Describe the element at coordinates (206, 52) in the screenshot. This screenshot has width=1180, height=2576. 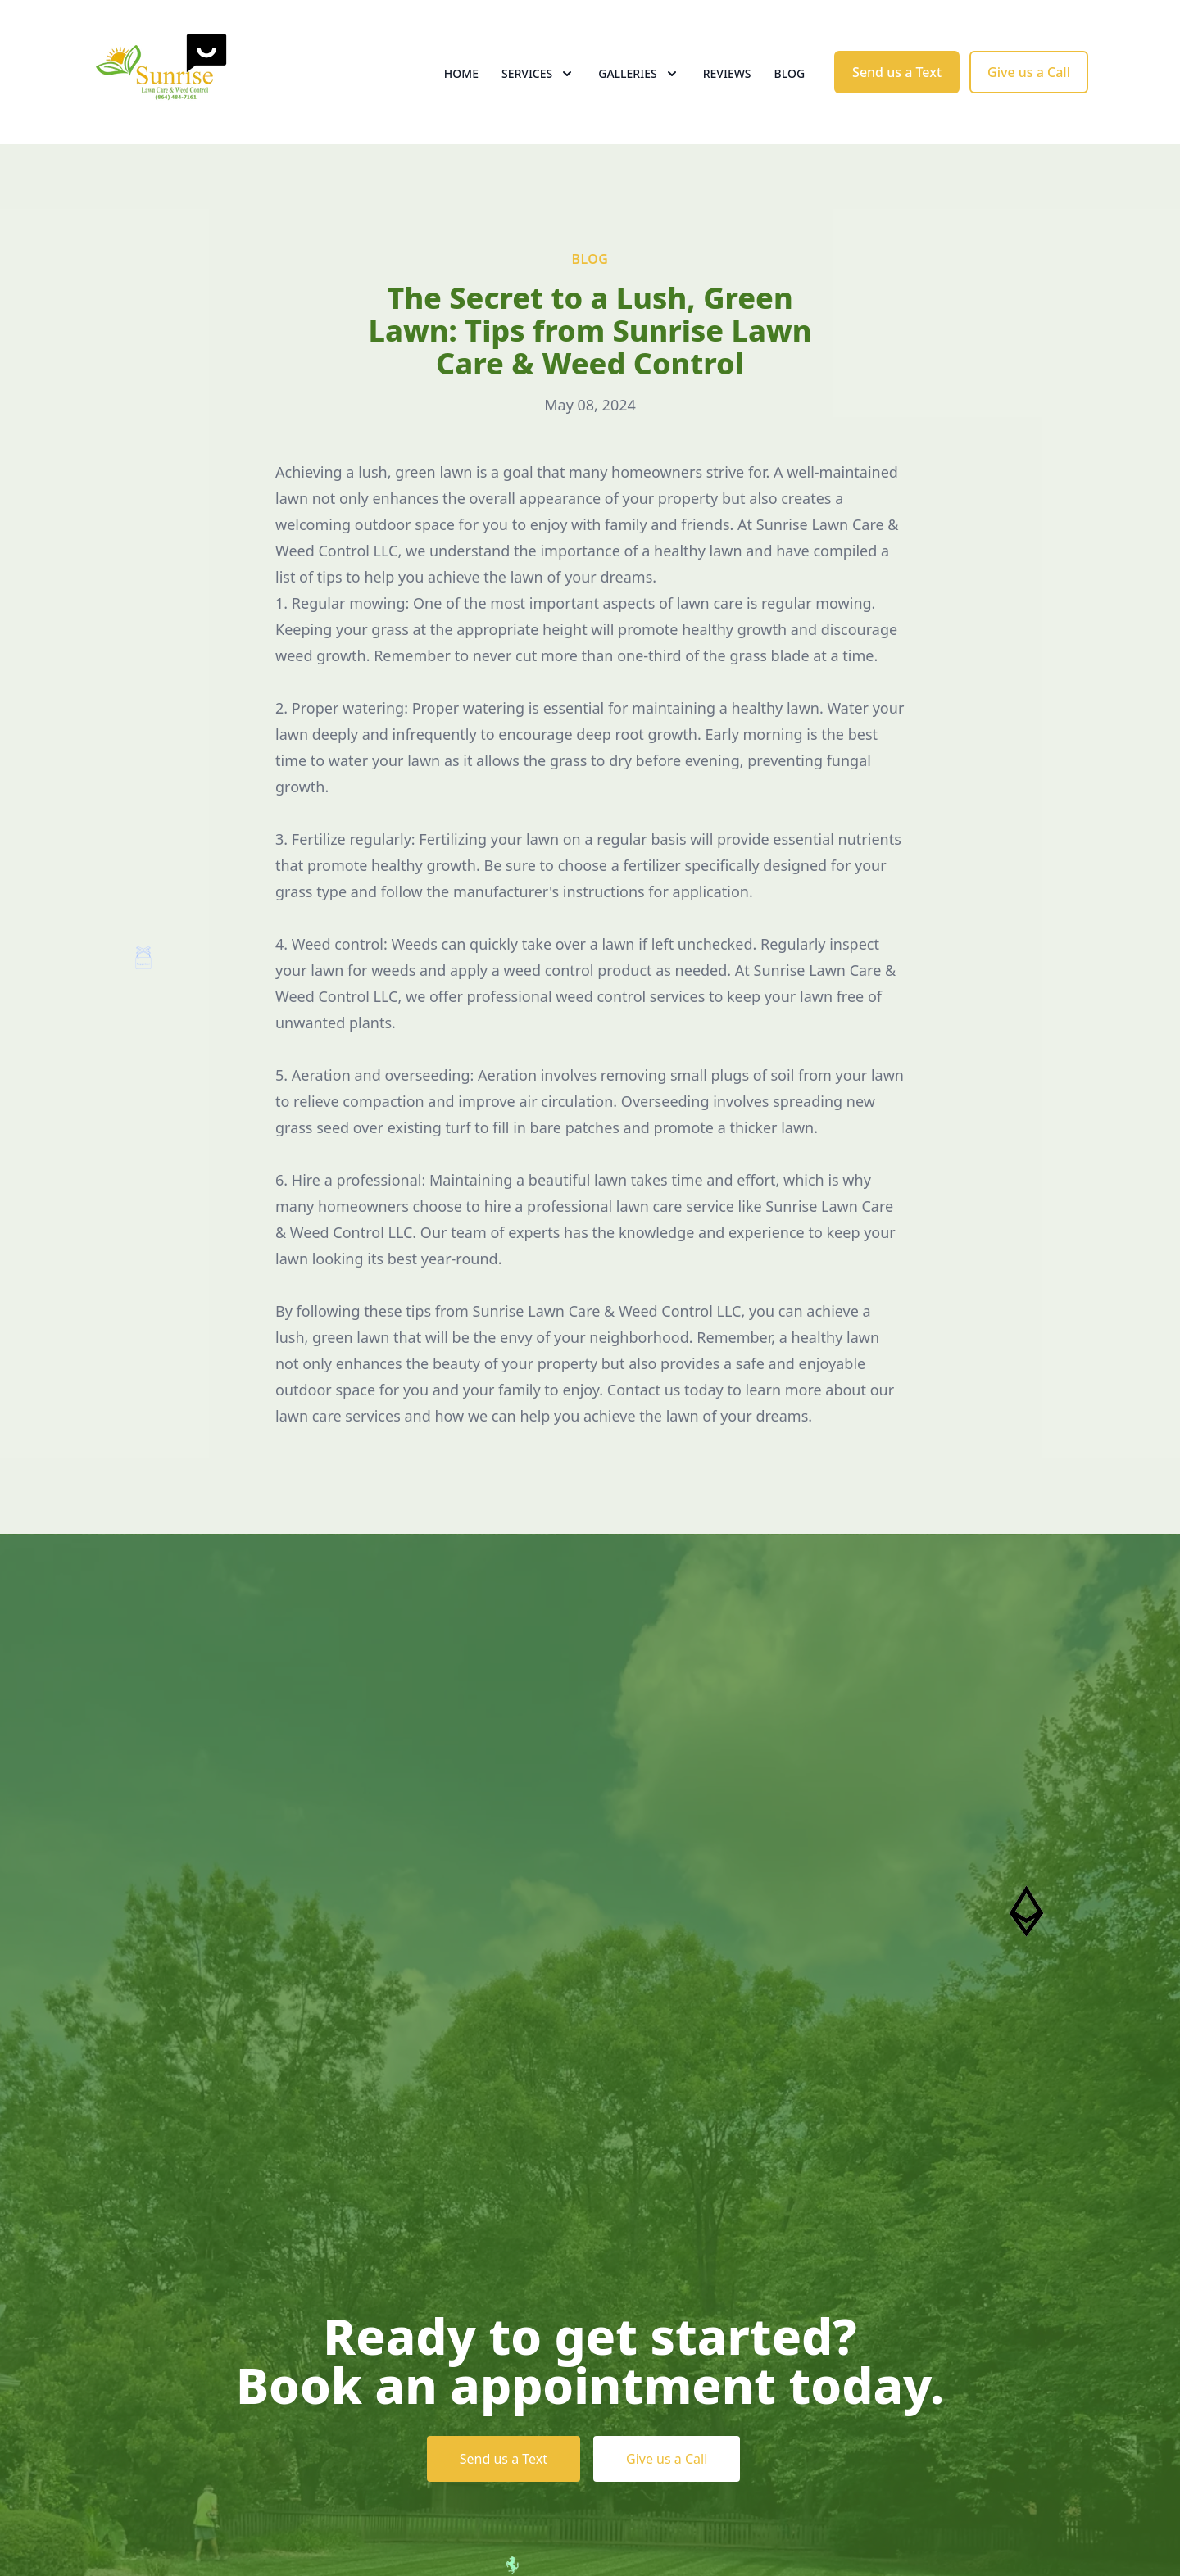
I see `open a friendly chat or messaging app` at that location.